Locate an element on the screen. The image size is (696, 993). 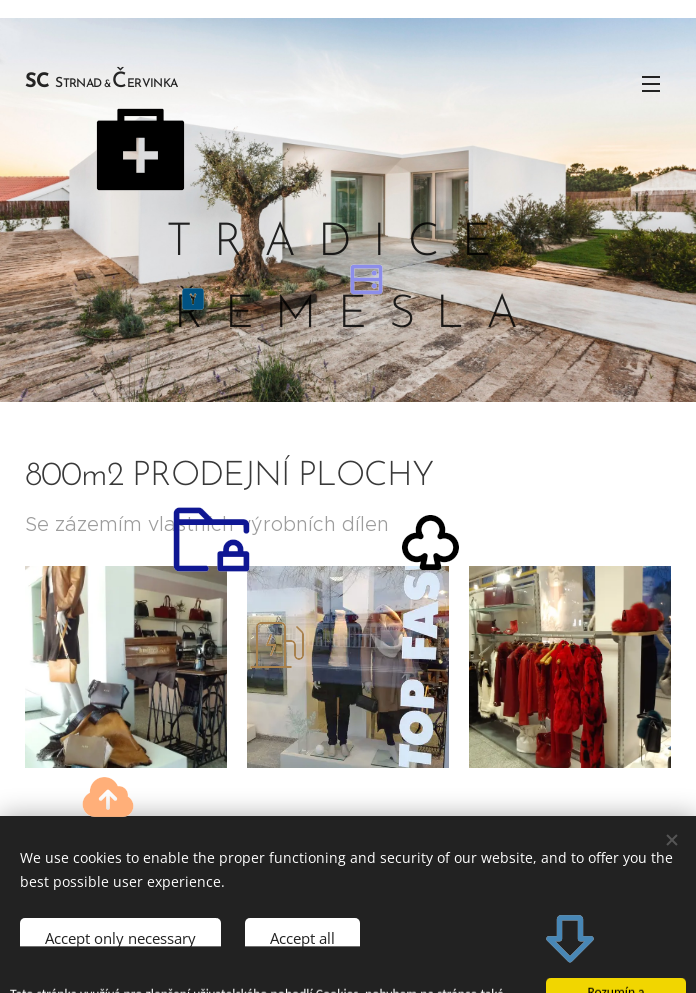
upload file to cloud storage is located at coordinates (108, 797).